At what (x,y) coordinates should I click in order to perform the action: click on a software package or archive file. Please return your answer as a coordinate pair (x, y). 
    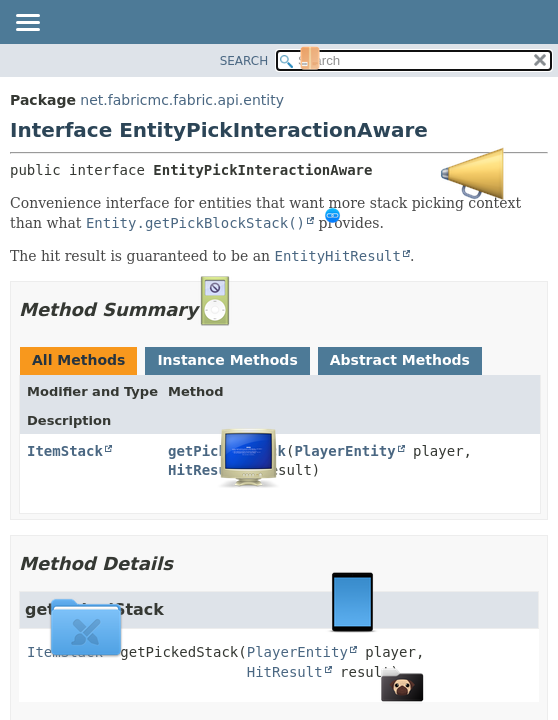
    Looking at the image, I should click on (310, 58).